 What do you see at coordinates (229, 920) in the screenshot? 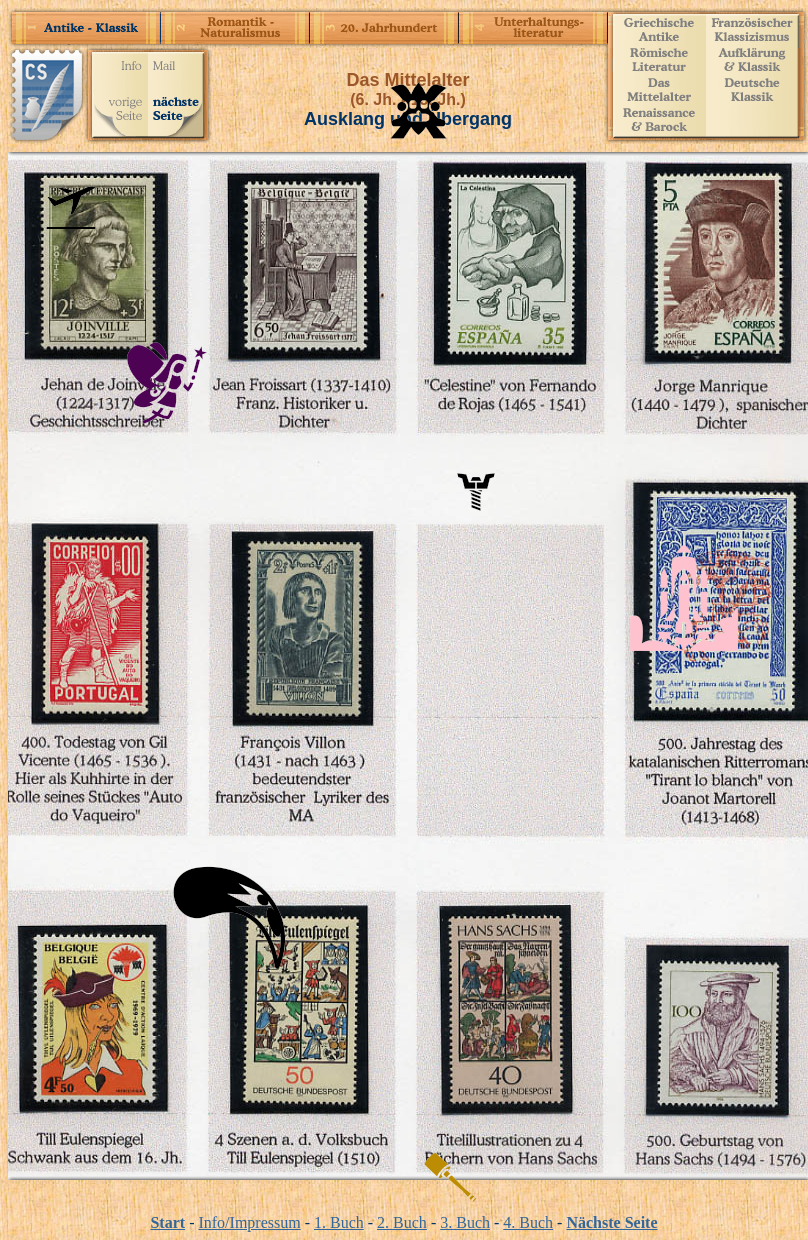
I see `activate claw attack ability` at bounding box center [229, 920].